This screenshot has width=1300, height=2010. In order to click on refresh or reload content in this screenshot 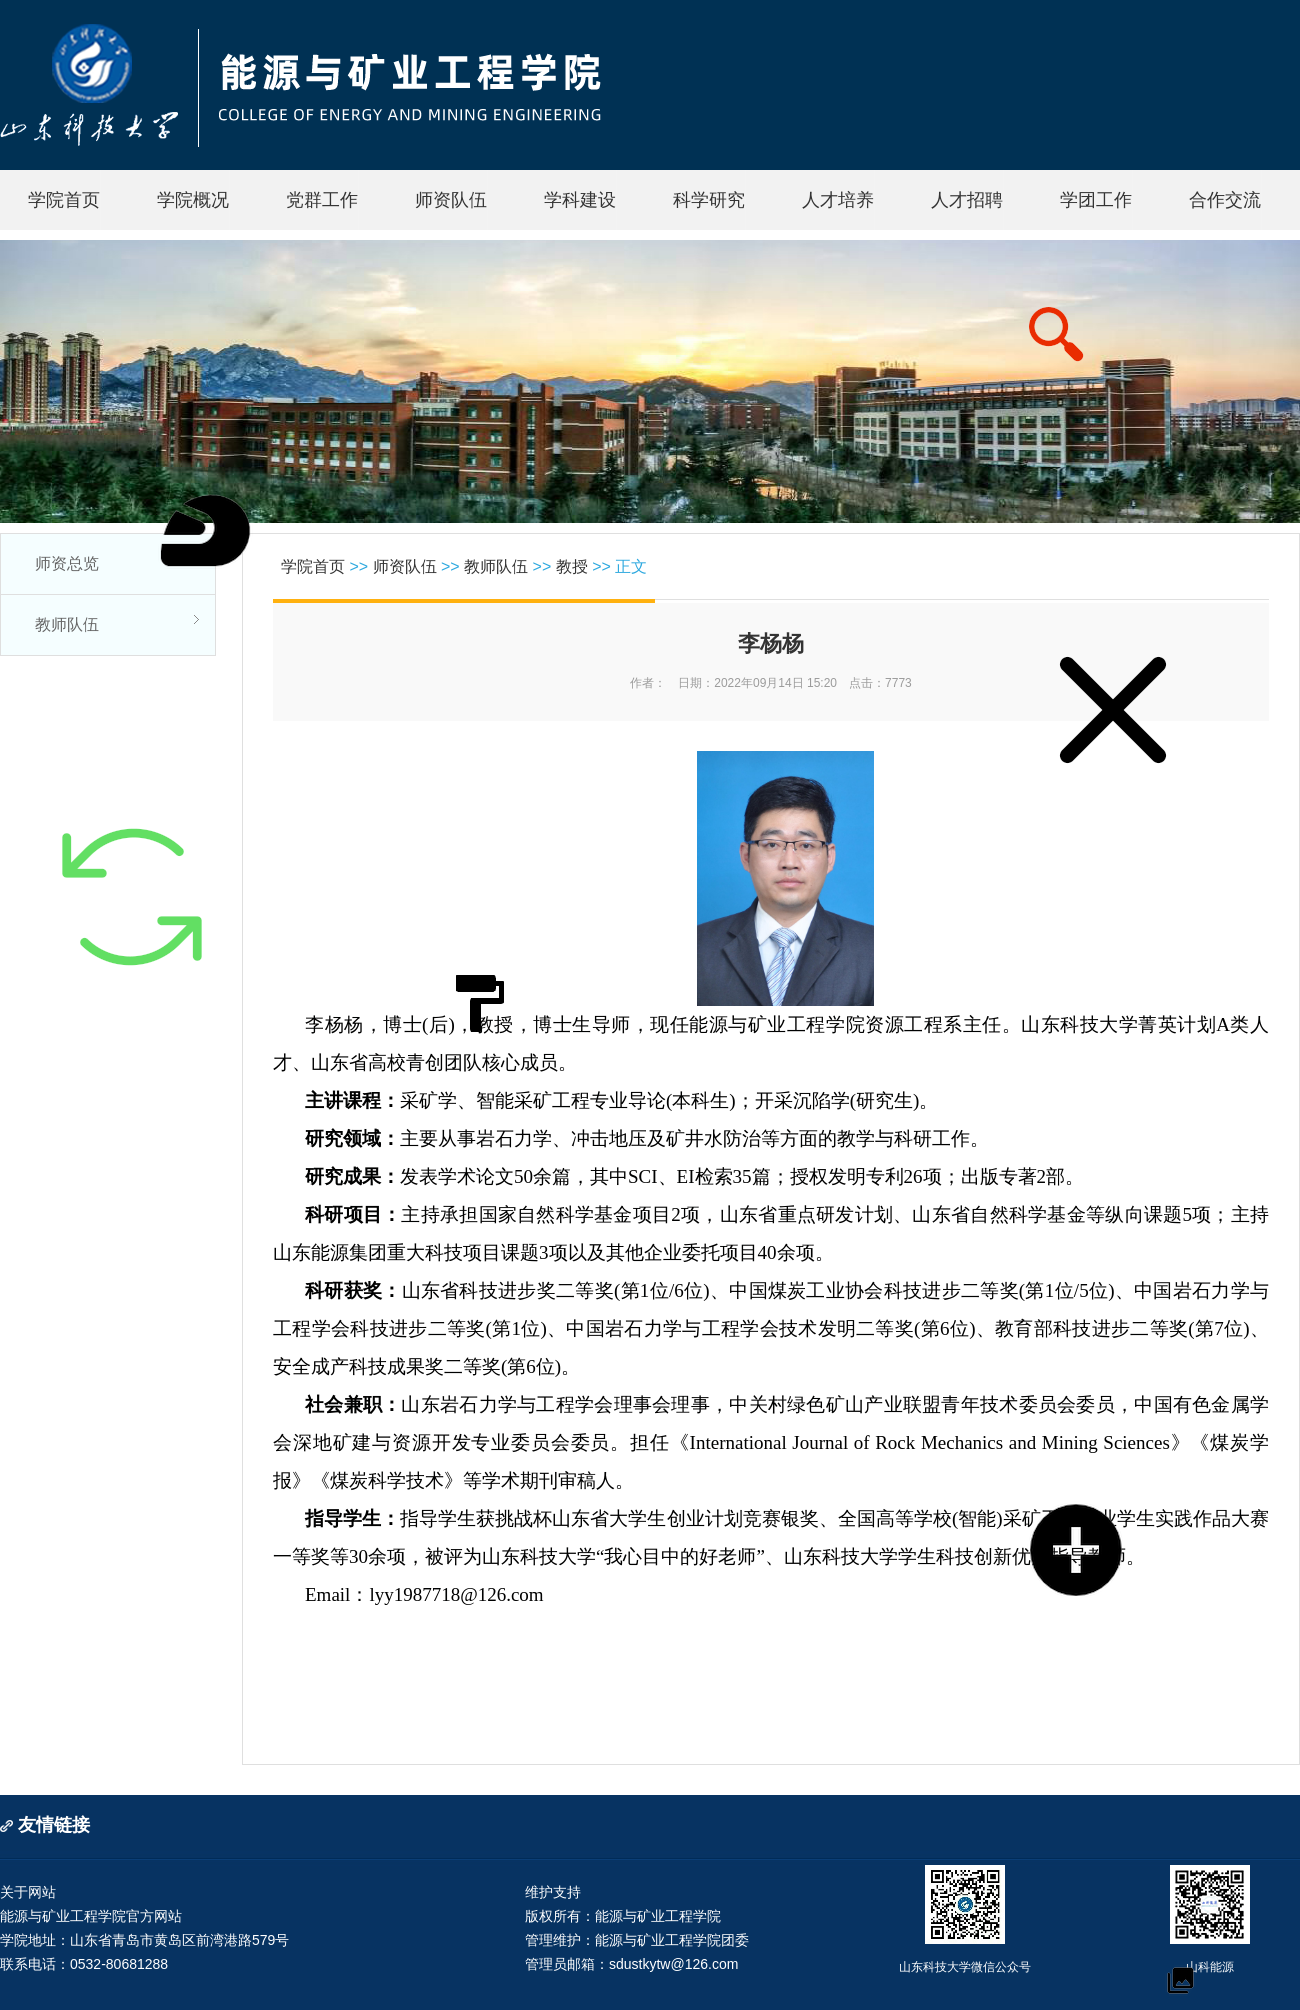, I will do `click(132, 897)`.